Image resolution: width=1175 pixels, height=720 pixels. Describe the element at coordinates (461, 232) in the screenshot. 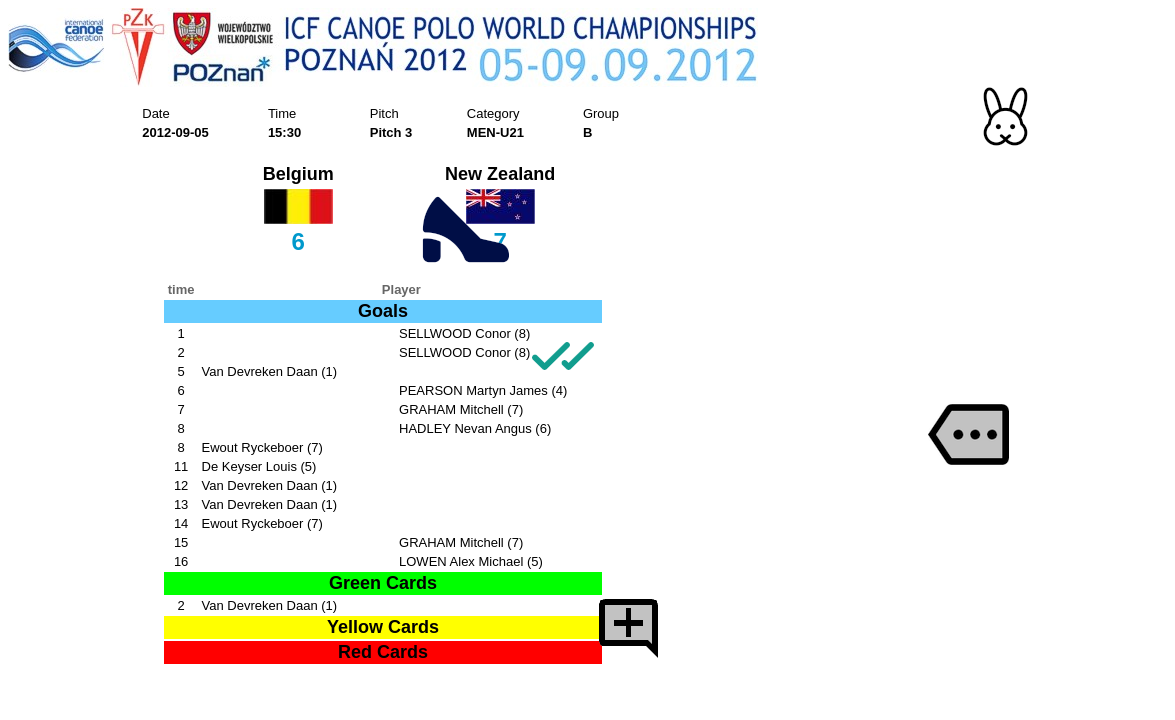

I see `browse women's footwear category` at that location.